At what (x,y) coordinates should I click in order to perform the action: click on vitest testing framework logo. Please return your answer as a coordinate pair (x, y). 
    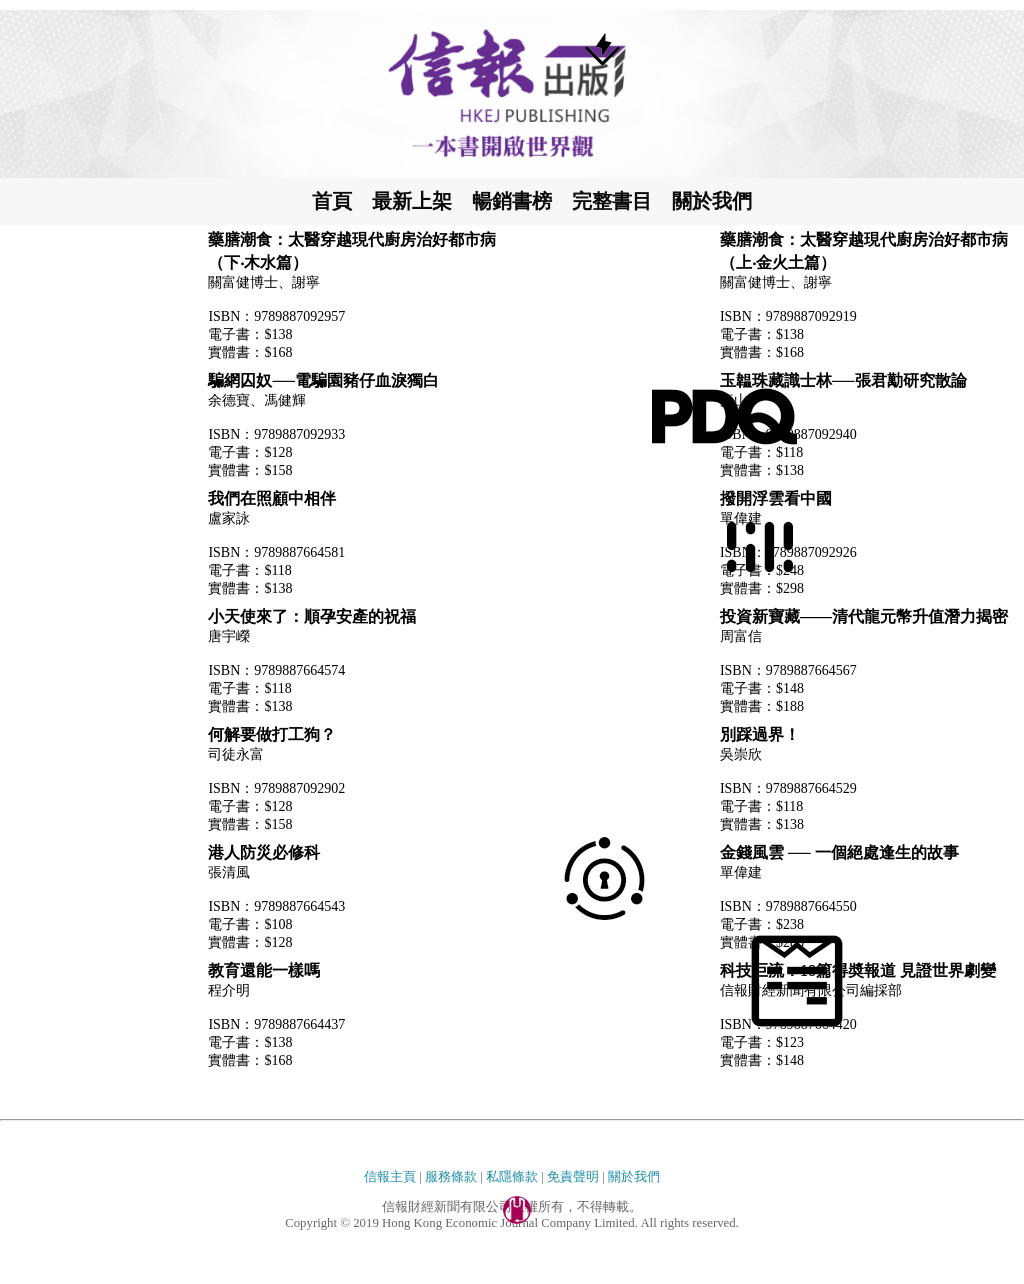
    Looking at the image, I should click on (602, 49).